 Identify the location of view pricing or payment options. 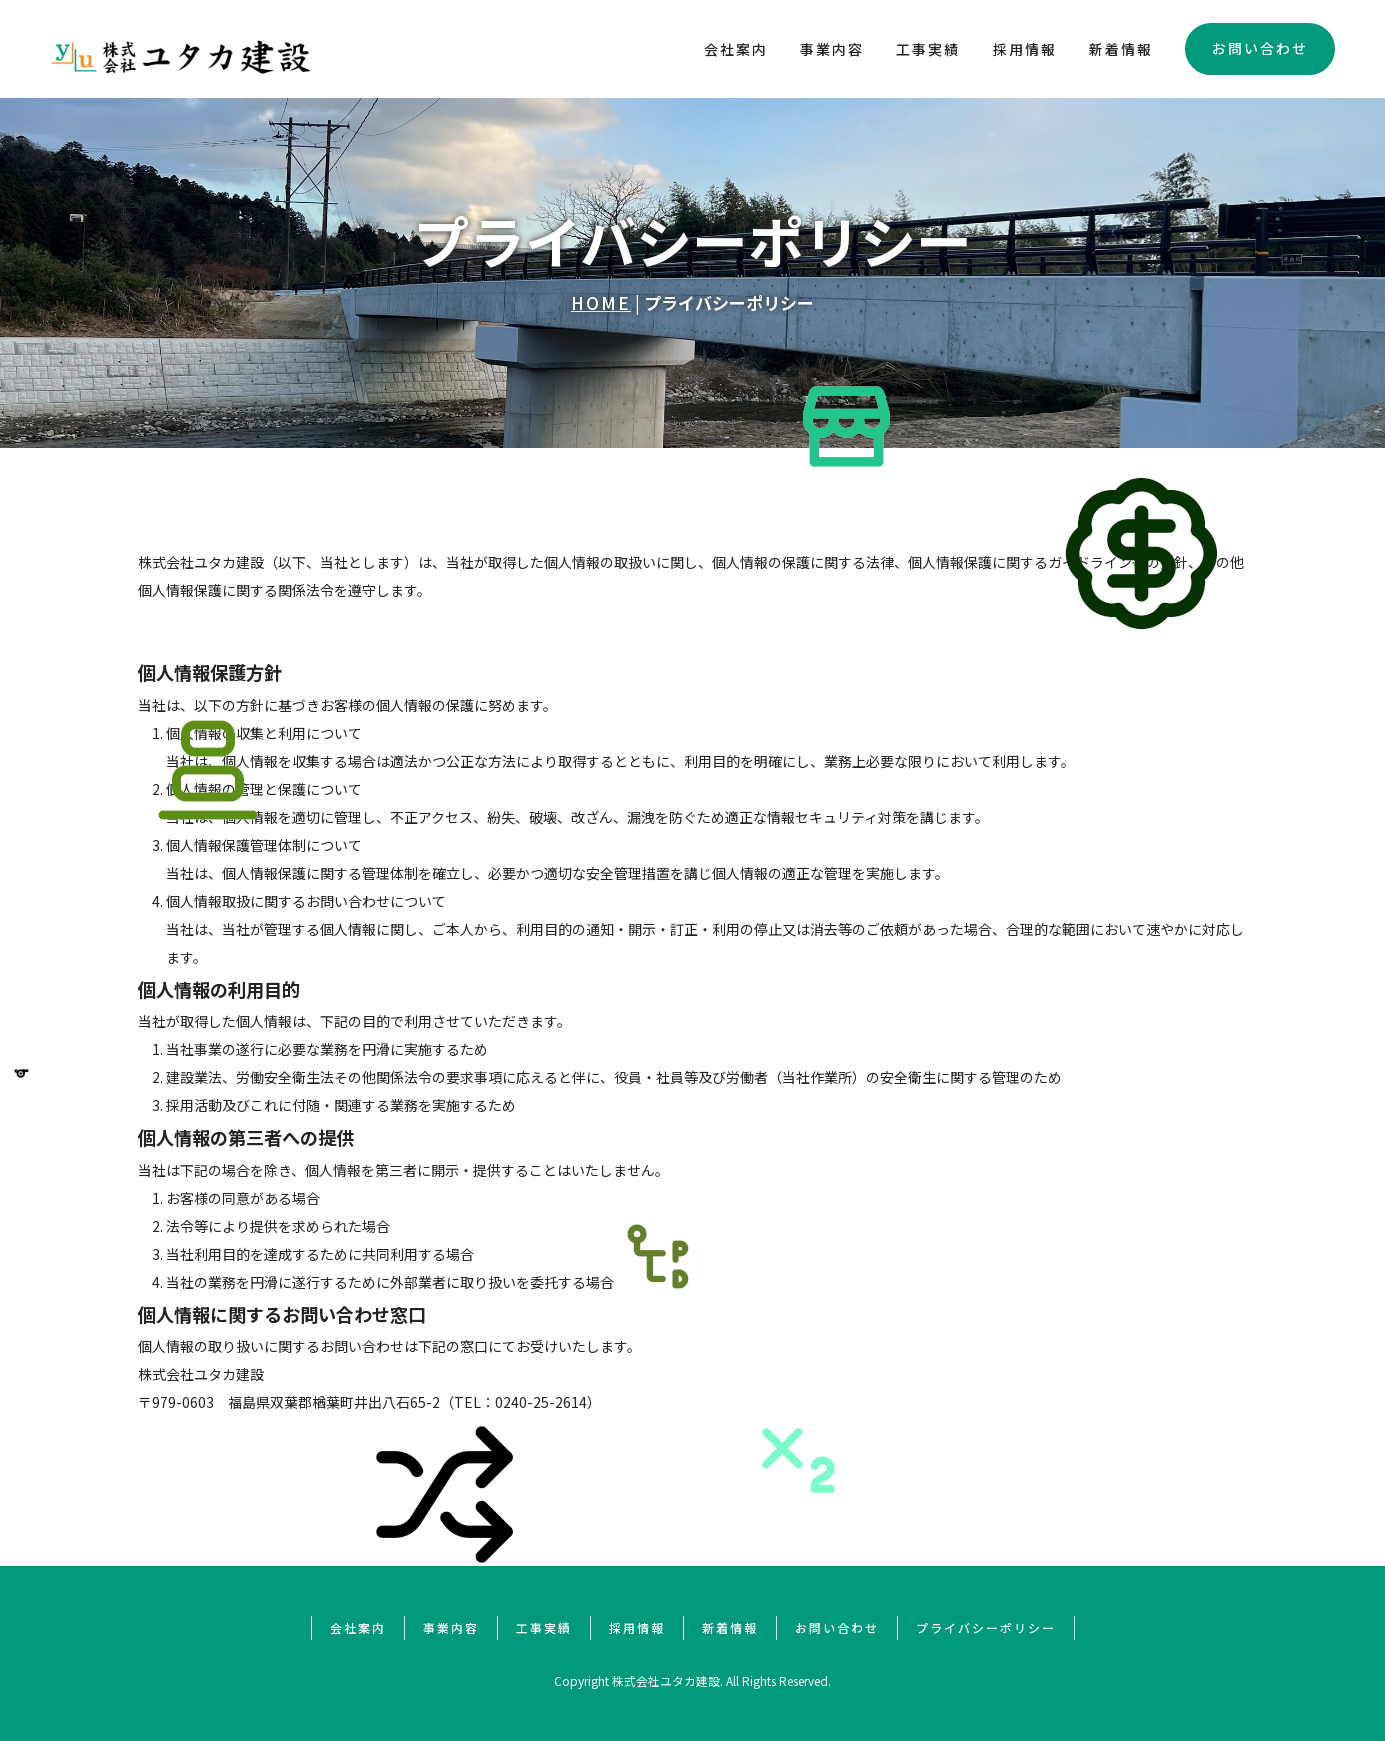
(1141, 553).